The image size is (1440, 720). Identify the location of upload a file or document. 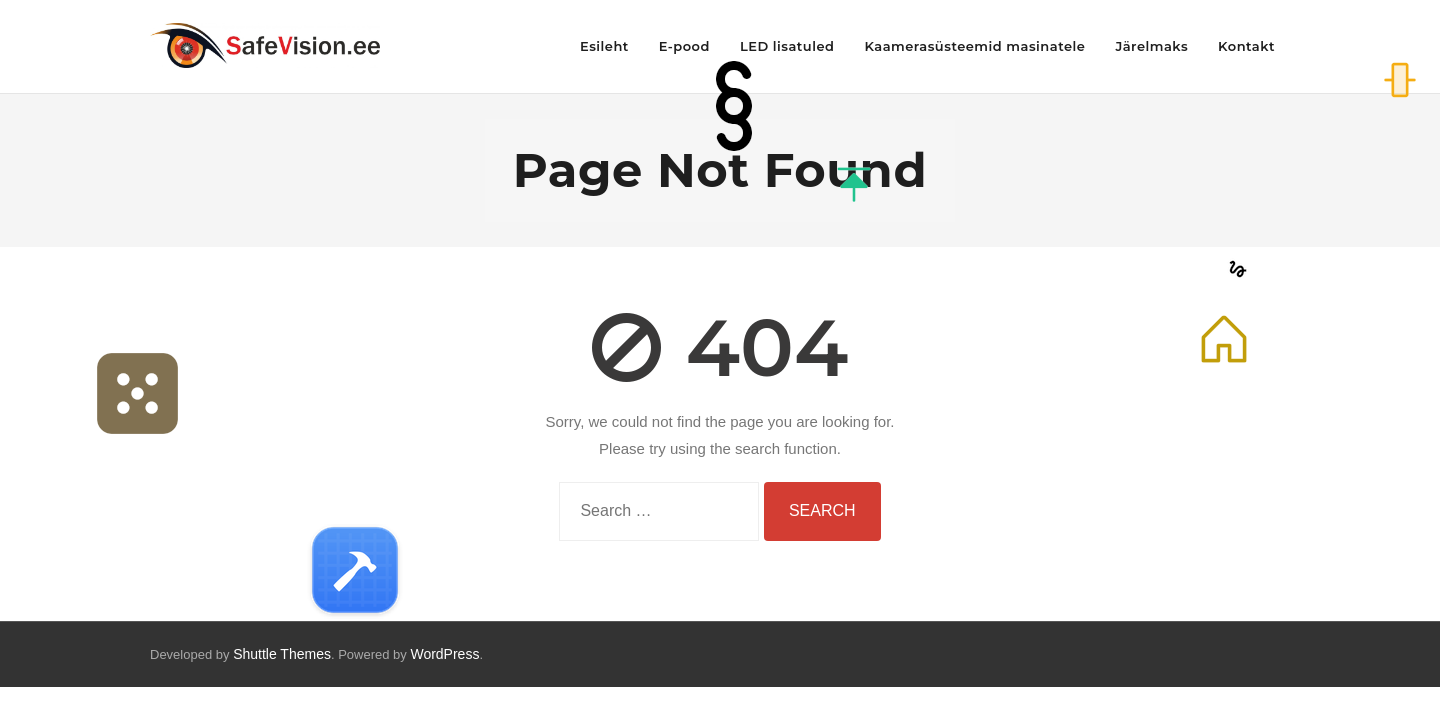
(854, 184).